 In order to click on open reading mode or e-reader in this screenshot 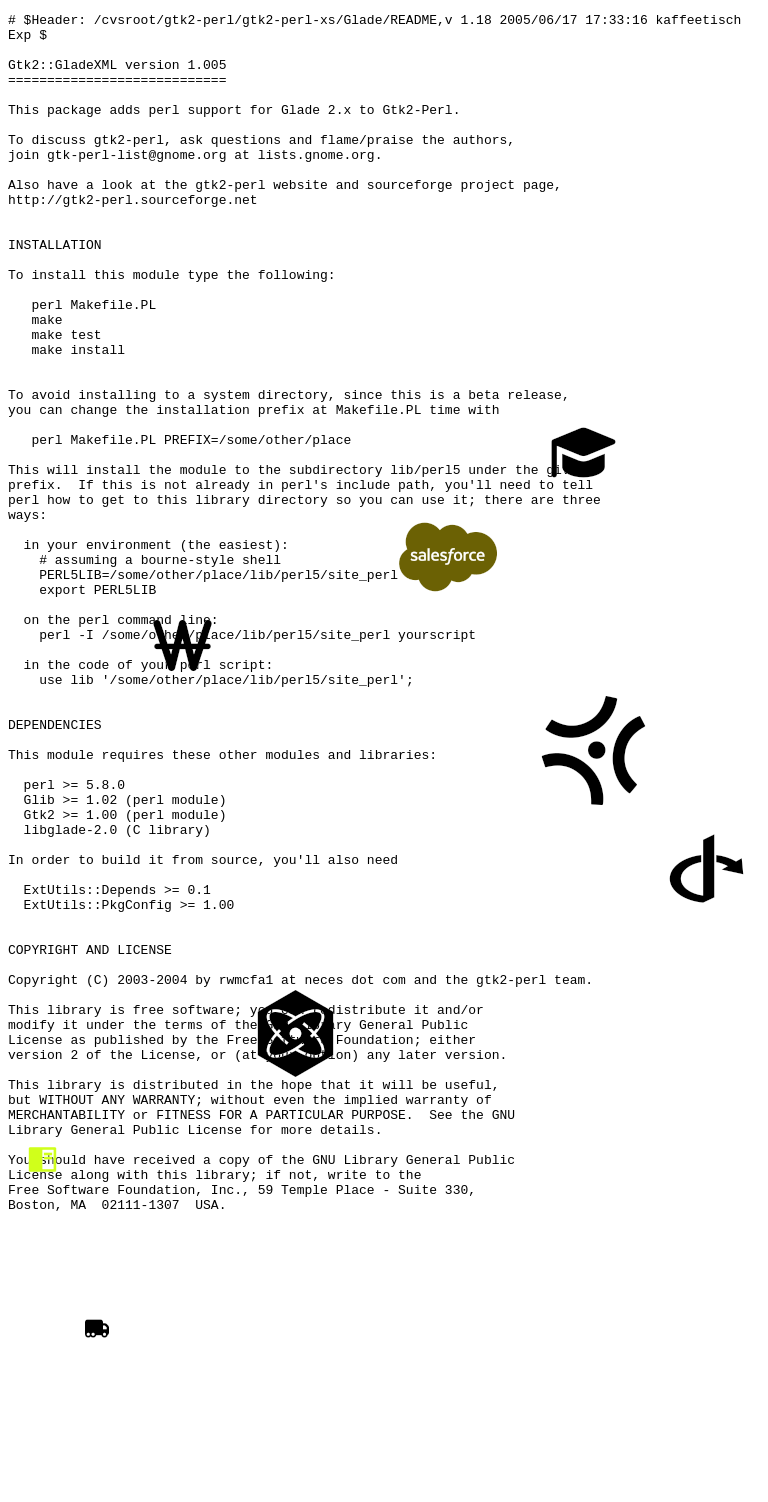, I will do `click(42, 1159)`.